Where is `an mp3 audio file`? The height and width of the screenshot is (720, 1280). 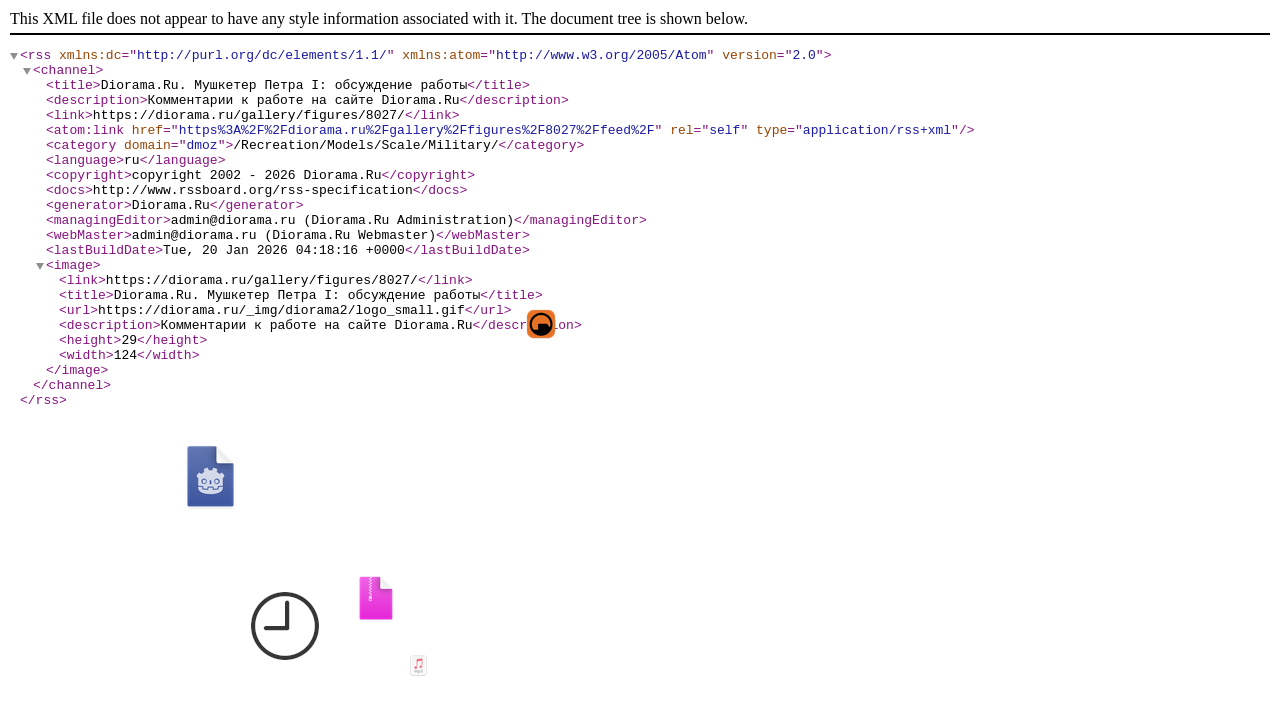 an mp3 audio file is located at coordinates (418, 665).